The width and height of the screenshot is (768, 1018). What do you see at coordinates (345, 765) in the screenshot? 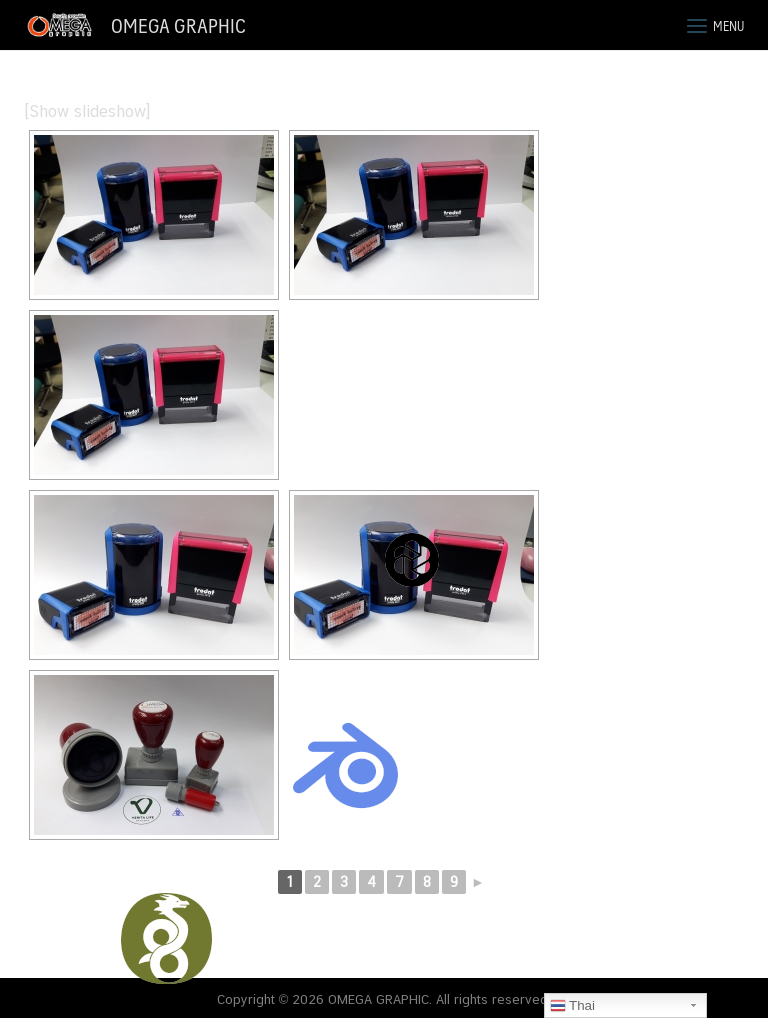
I see `open blender 3d modeling software` at bounding box center [345, 765].